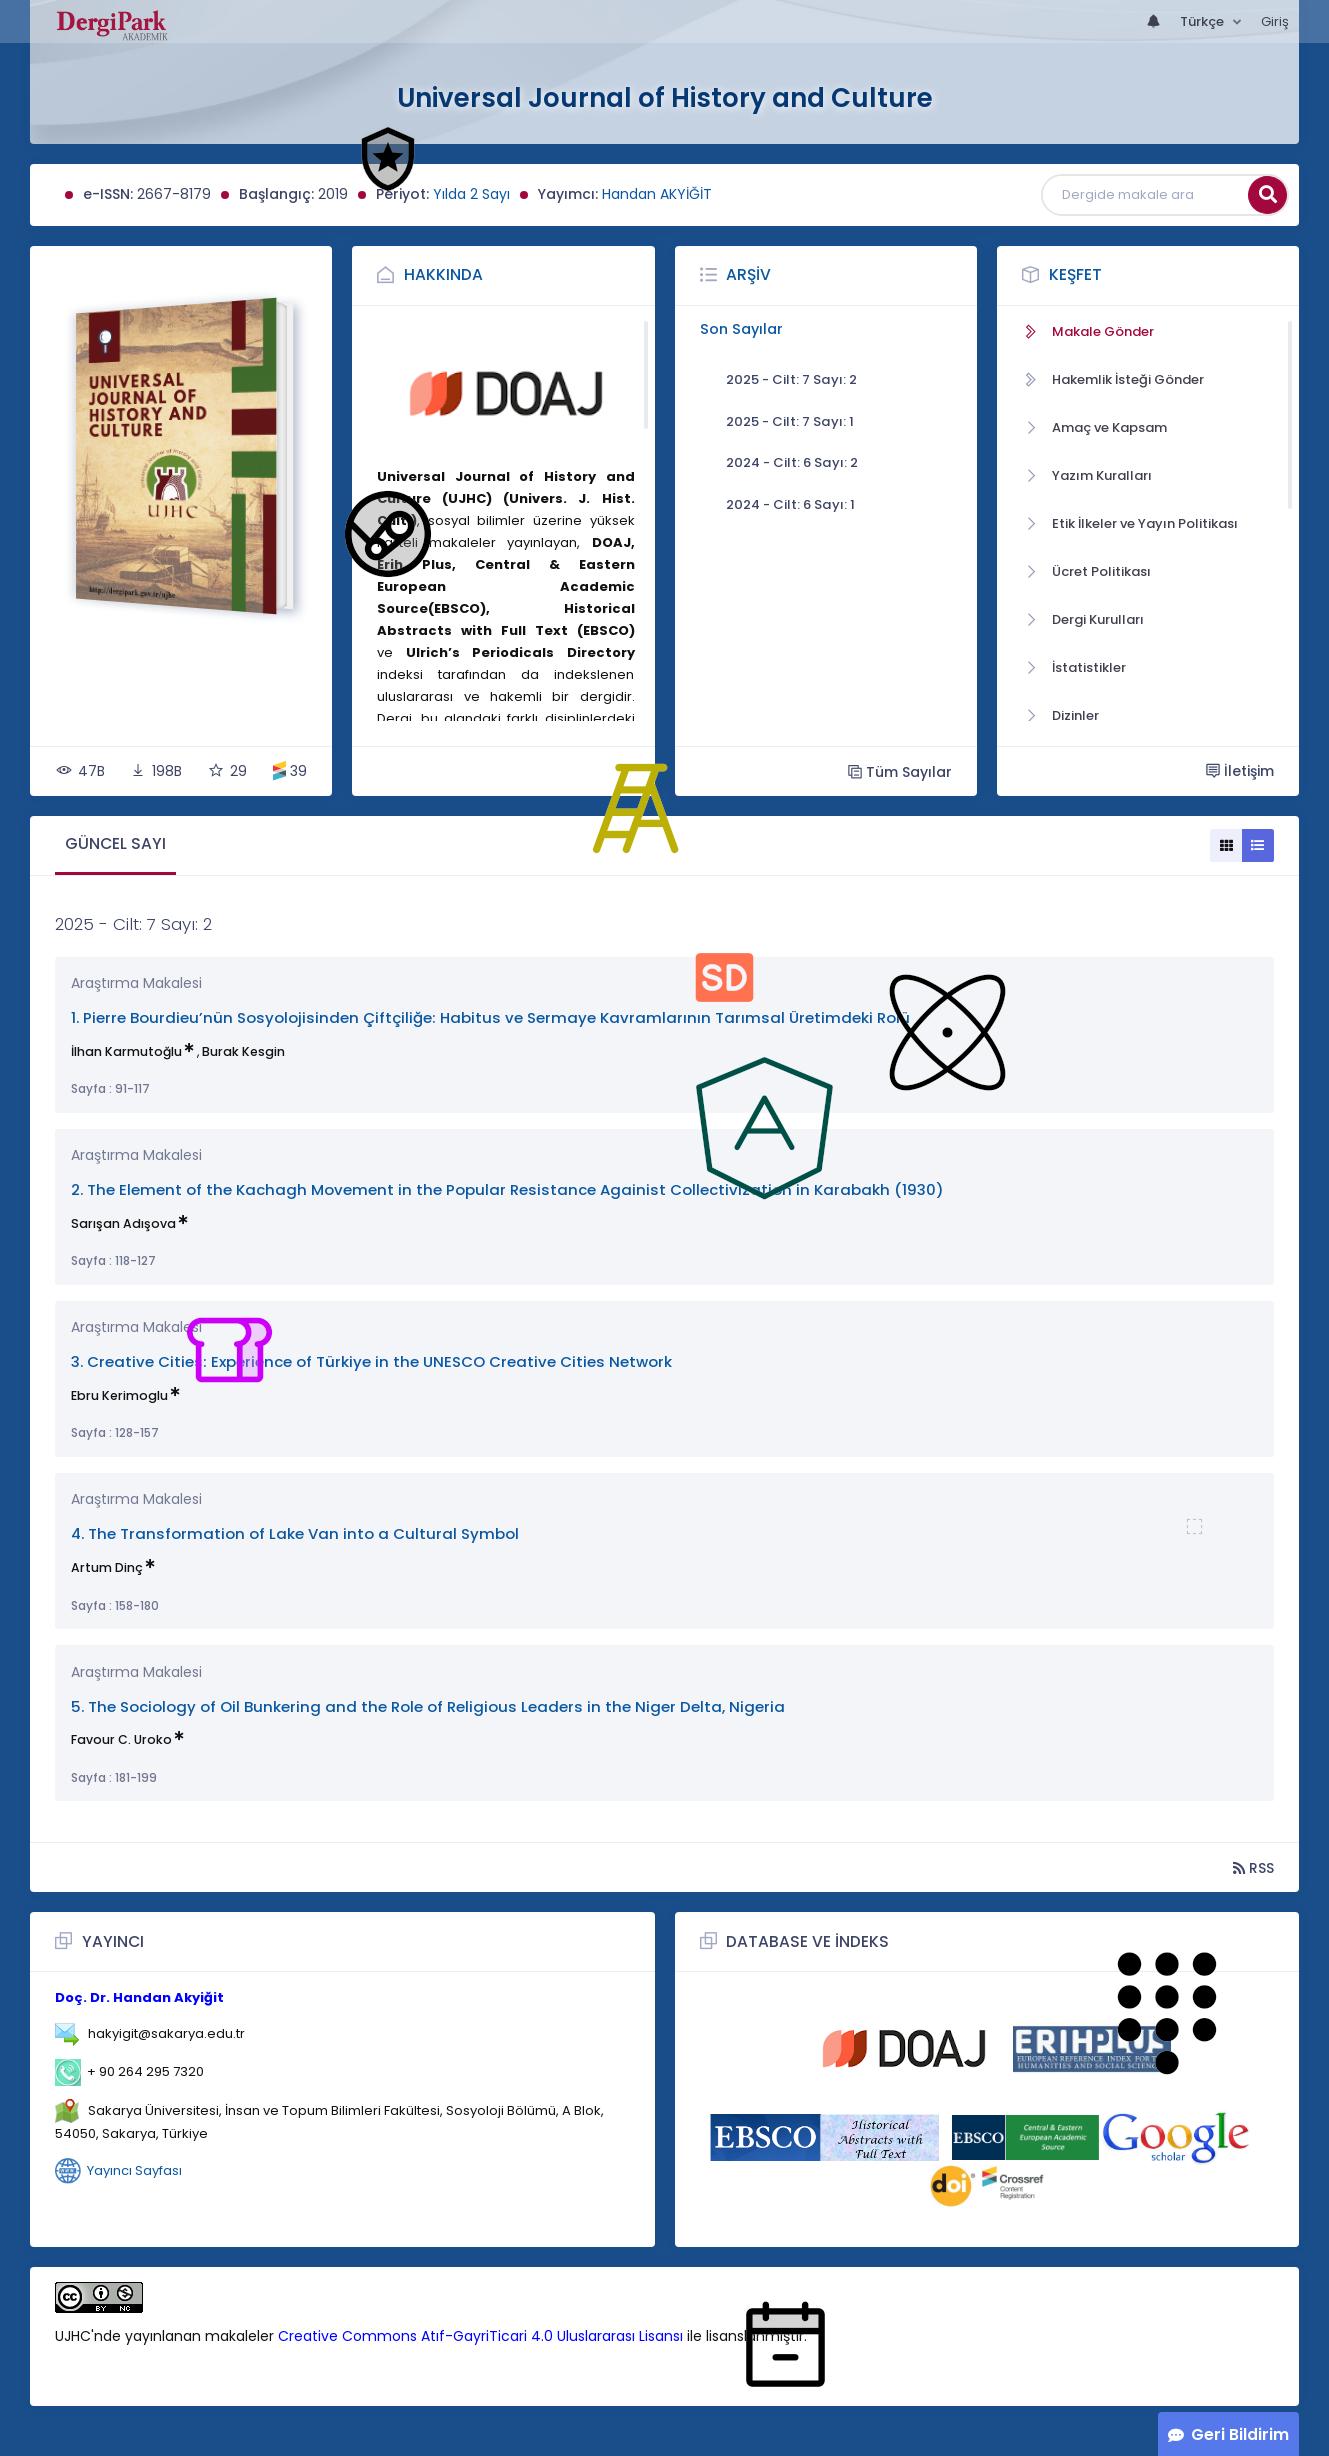 This screenshot has height=2456, width=1329. What do you see at coordinates (785, 2347) in the screenshot?
I see `remove an event from your calendar` at bounding box center [785, 2347].